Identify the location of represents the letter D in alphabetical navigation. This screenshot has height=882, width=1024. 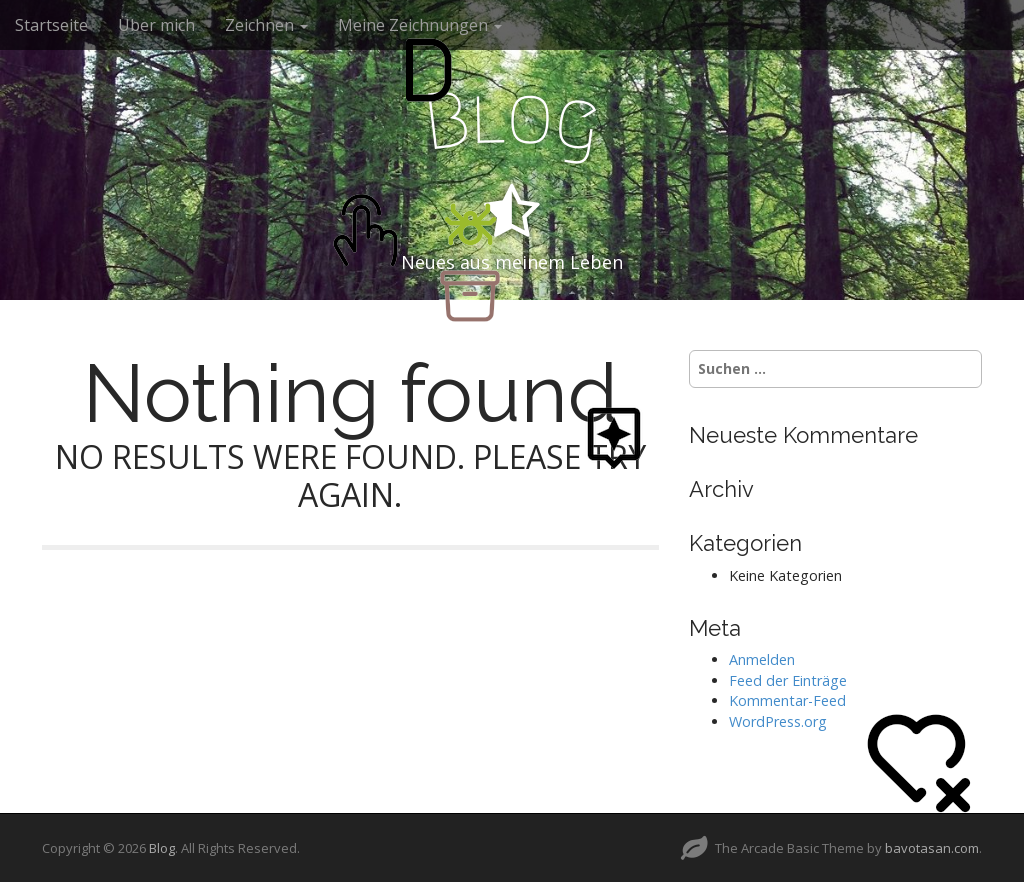
(427, 70).